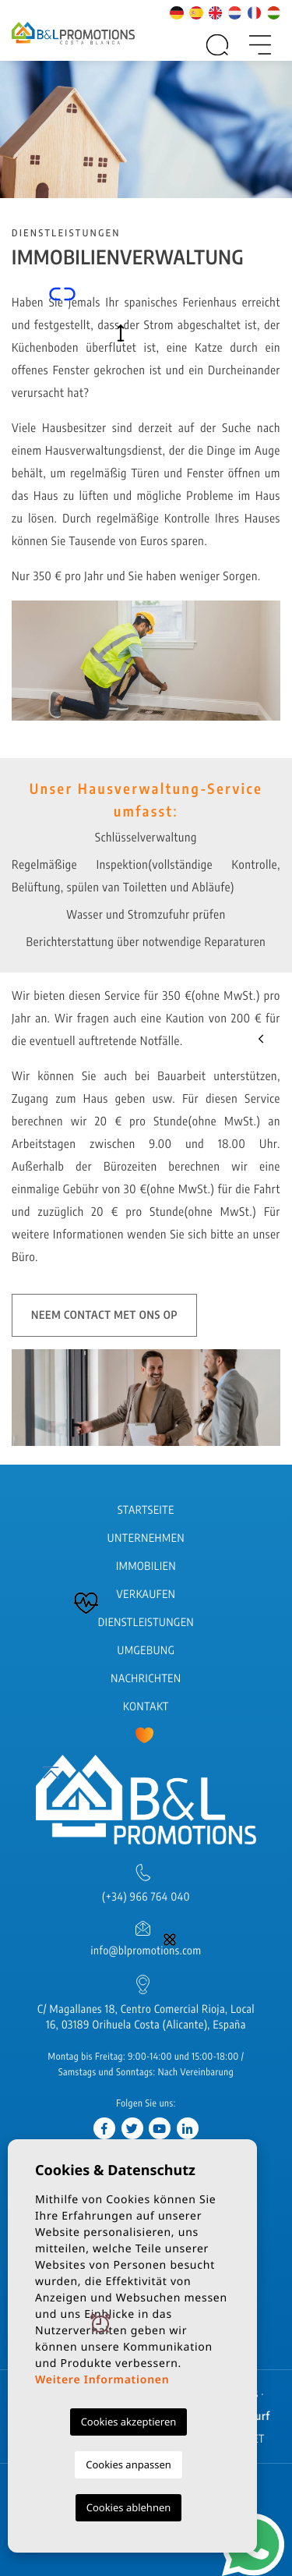 This screenshot has height=2576, width=292. Describe the element at coordinates (121, 333) in the screenshot. I see `move item to top of list` at that location.